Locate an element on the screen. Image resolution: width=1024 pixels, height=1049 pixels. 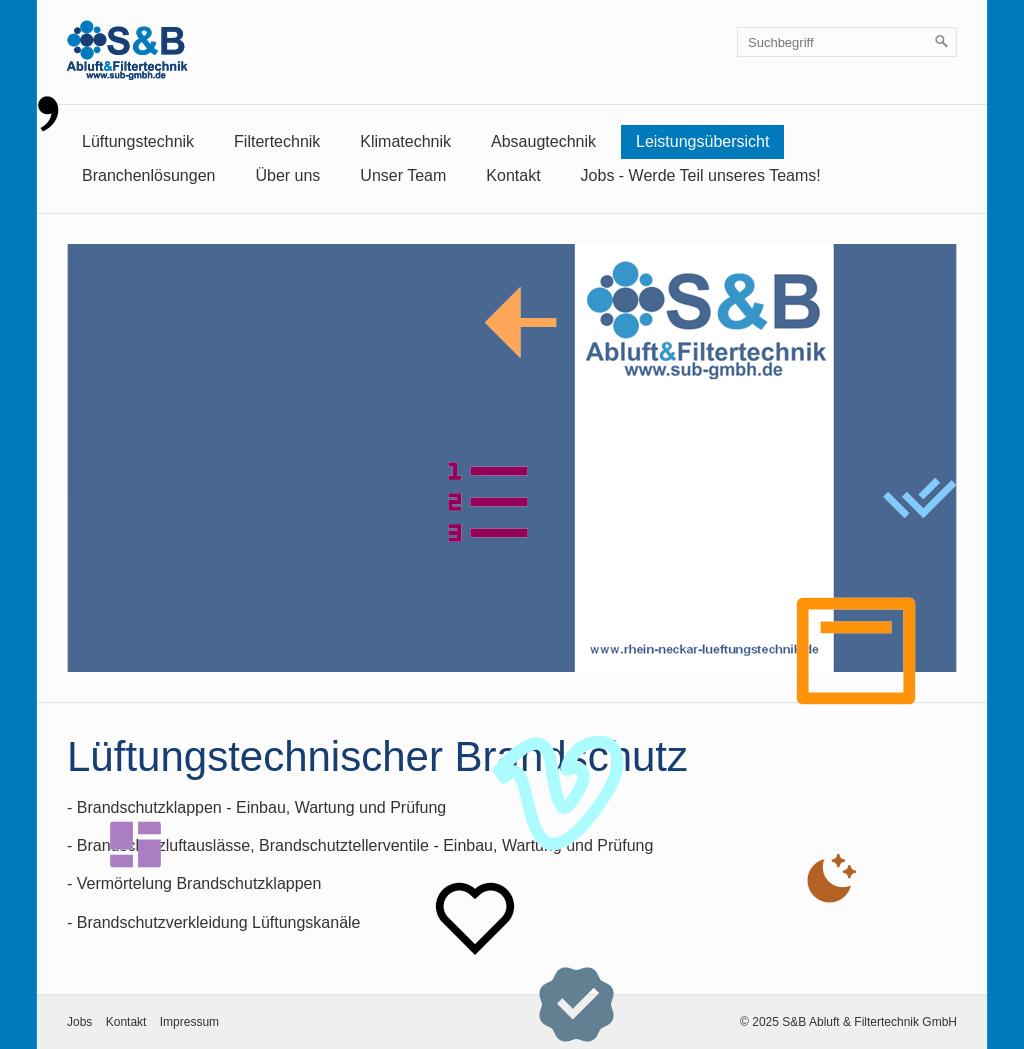
message sent and read confirmation is located at coordinates (920, 498).